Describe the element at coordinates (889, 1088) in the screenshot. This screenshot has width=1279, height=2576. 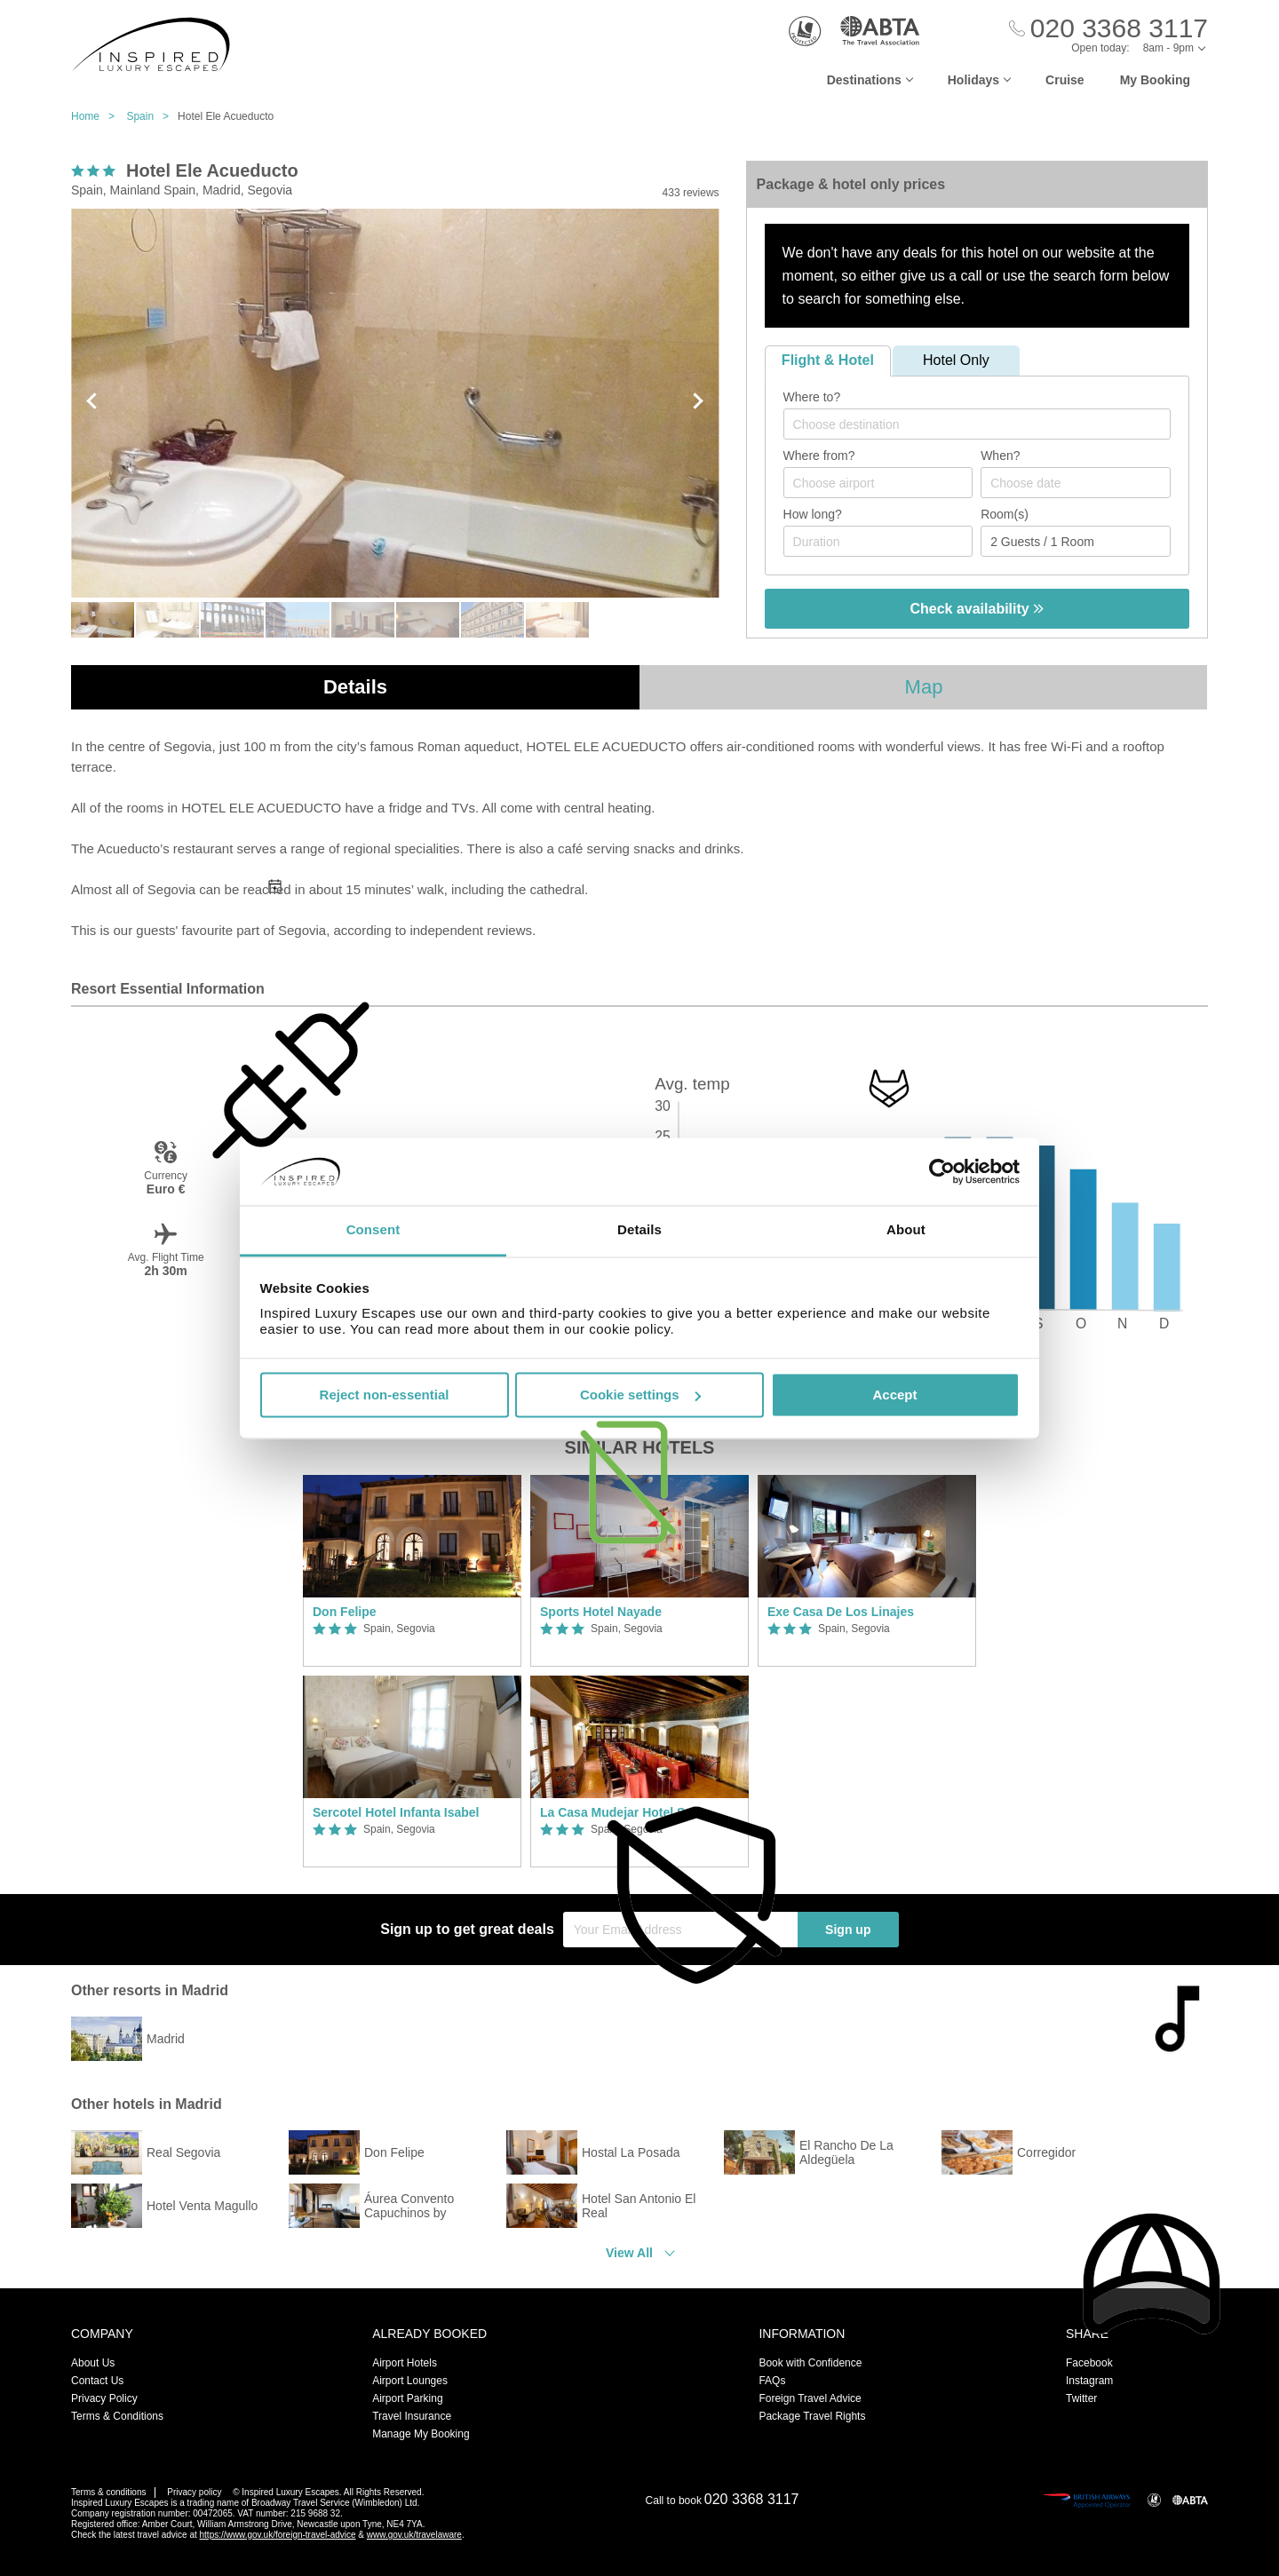
I see `open GitLab repository` at that location.